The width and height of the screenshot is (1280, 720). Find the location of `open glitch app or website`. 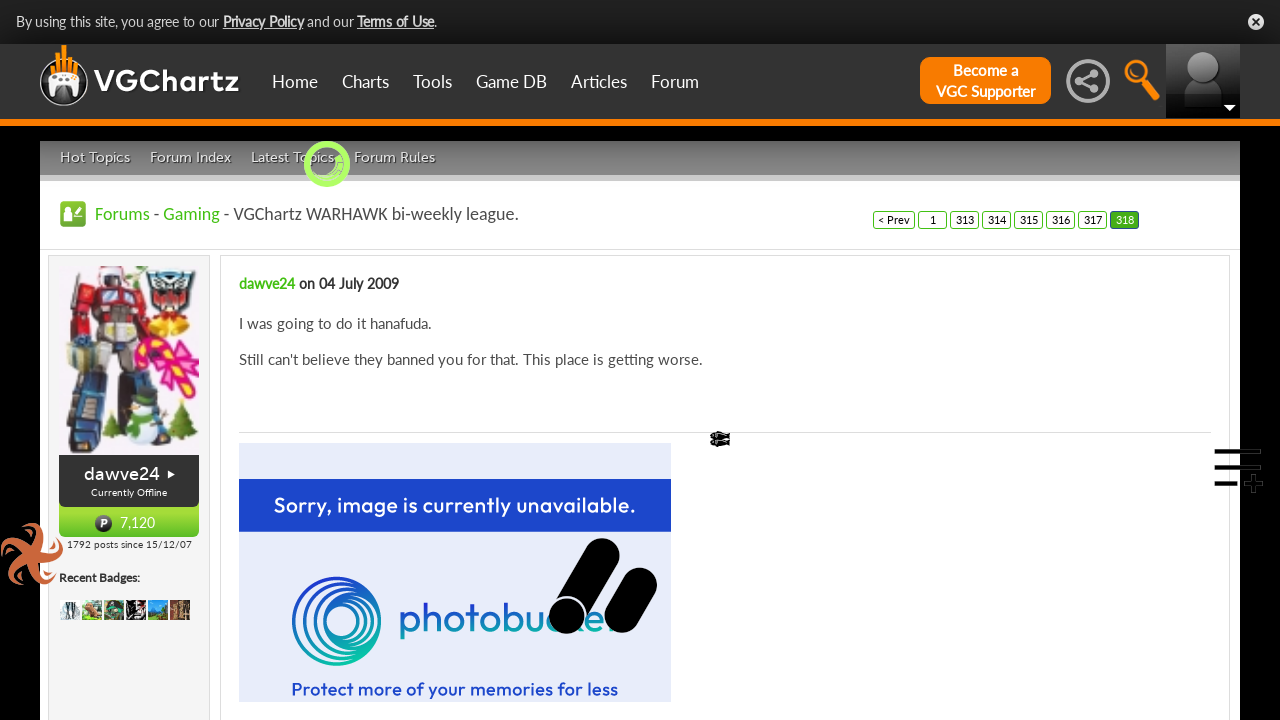

open glitch app or website is located at coordinates (720, 439).